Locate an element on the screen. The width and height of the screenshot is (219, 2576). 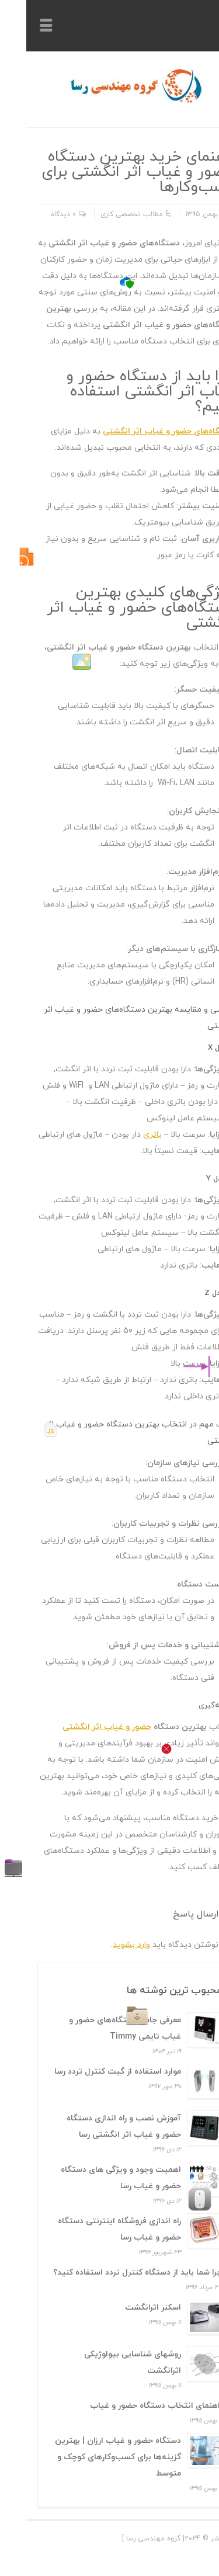
access remote or network folder is located at coordinates (13, 1868).